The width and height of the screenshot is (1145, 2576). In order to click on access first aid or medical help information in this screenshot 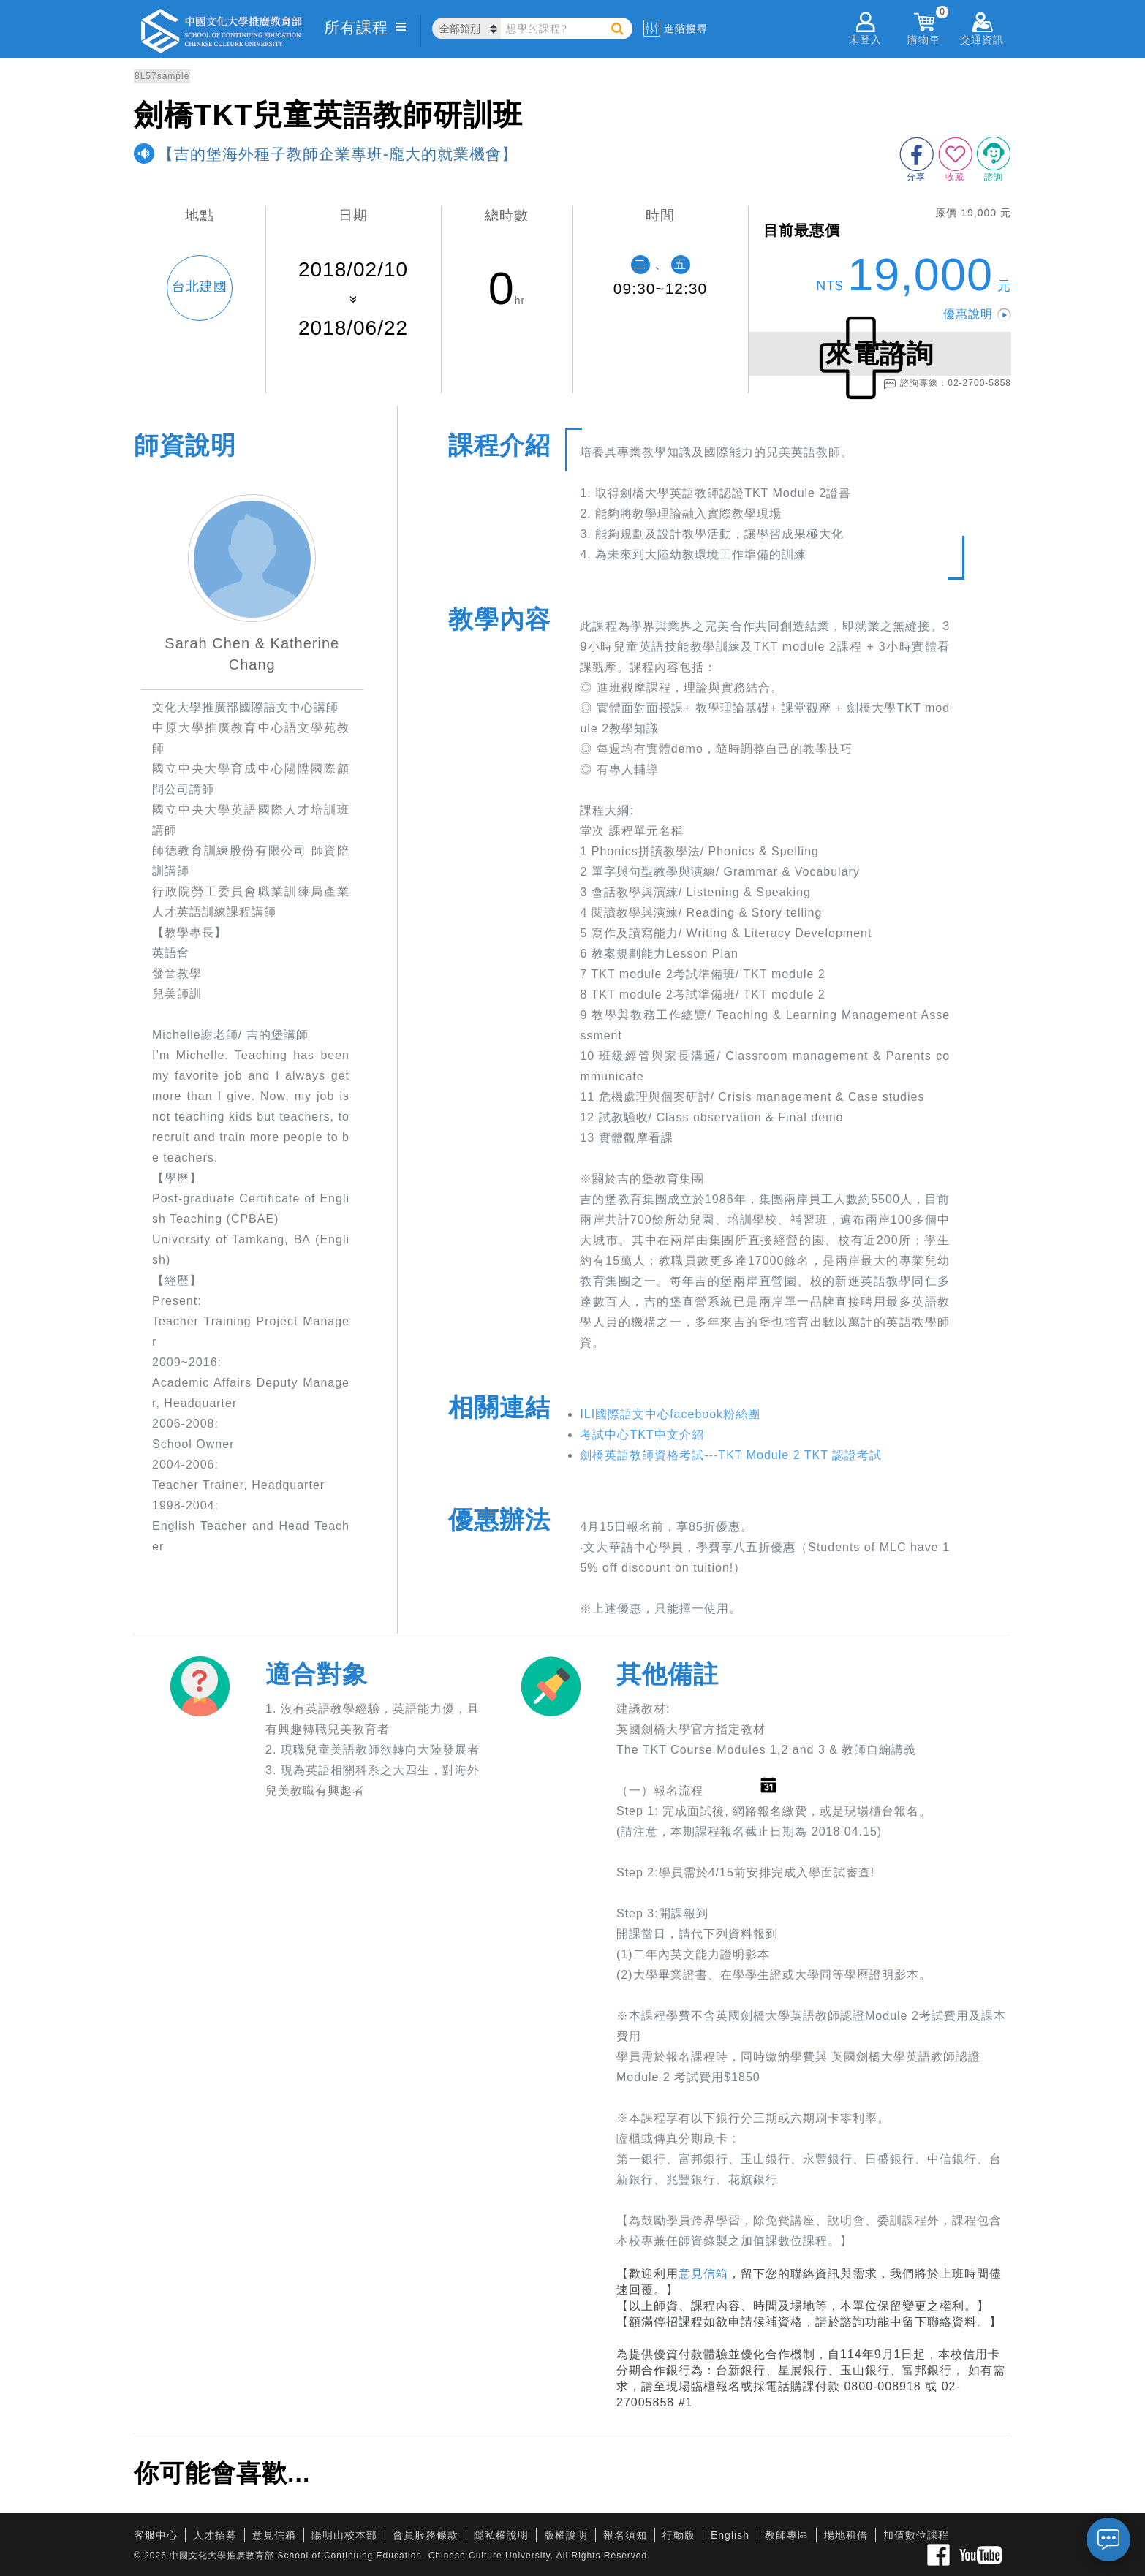, I will do `click(861, 357)`.